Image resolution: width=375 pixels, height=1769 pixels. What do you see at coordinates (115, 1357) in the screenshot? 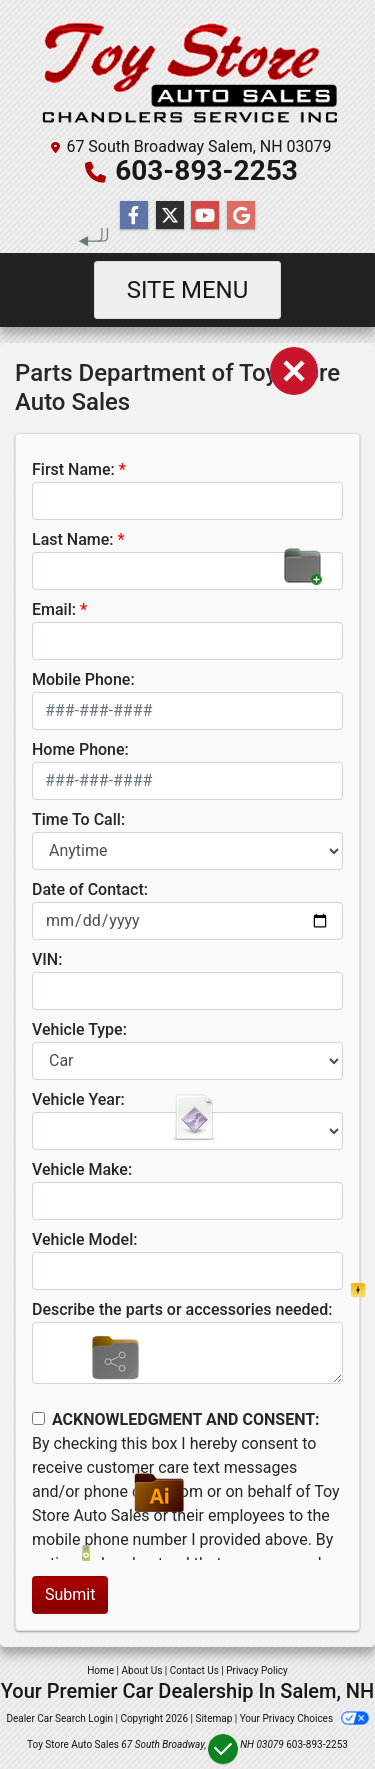
I see `open your public shared folder` at bounding box center [115, 1357].